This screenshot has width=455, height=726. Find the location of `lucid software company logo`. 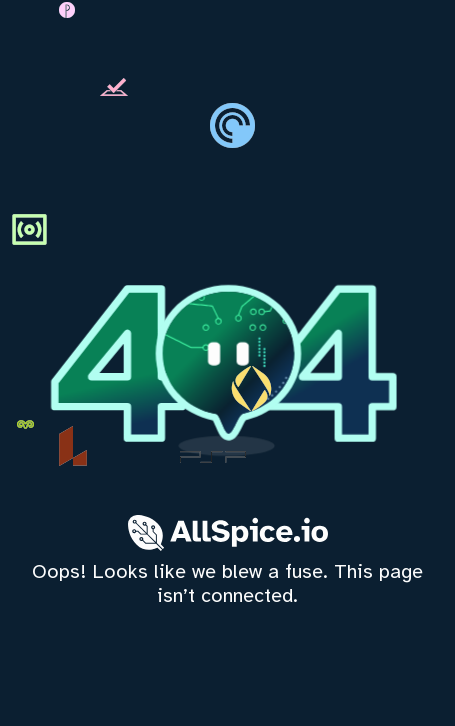

lucid software company logo is located at coordinates (73, 446).